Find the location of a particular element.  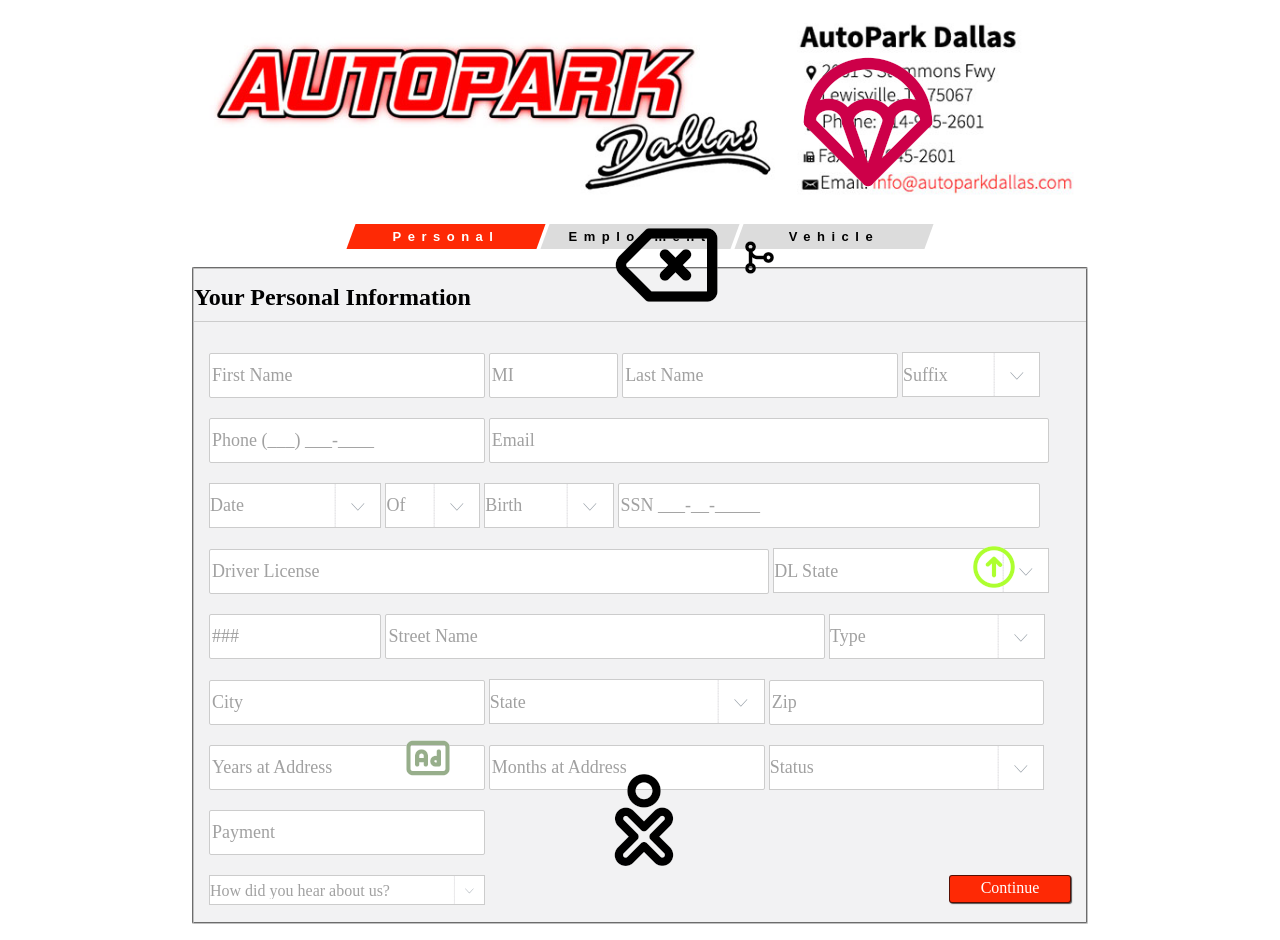

delete the previous character is located at coordinates (665, 265).